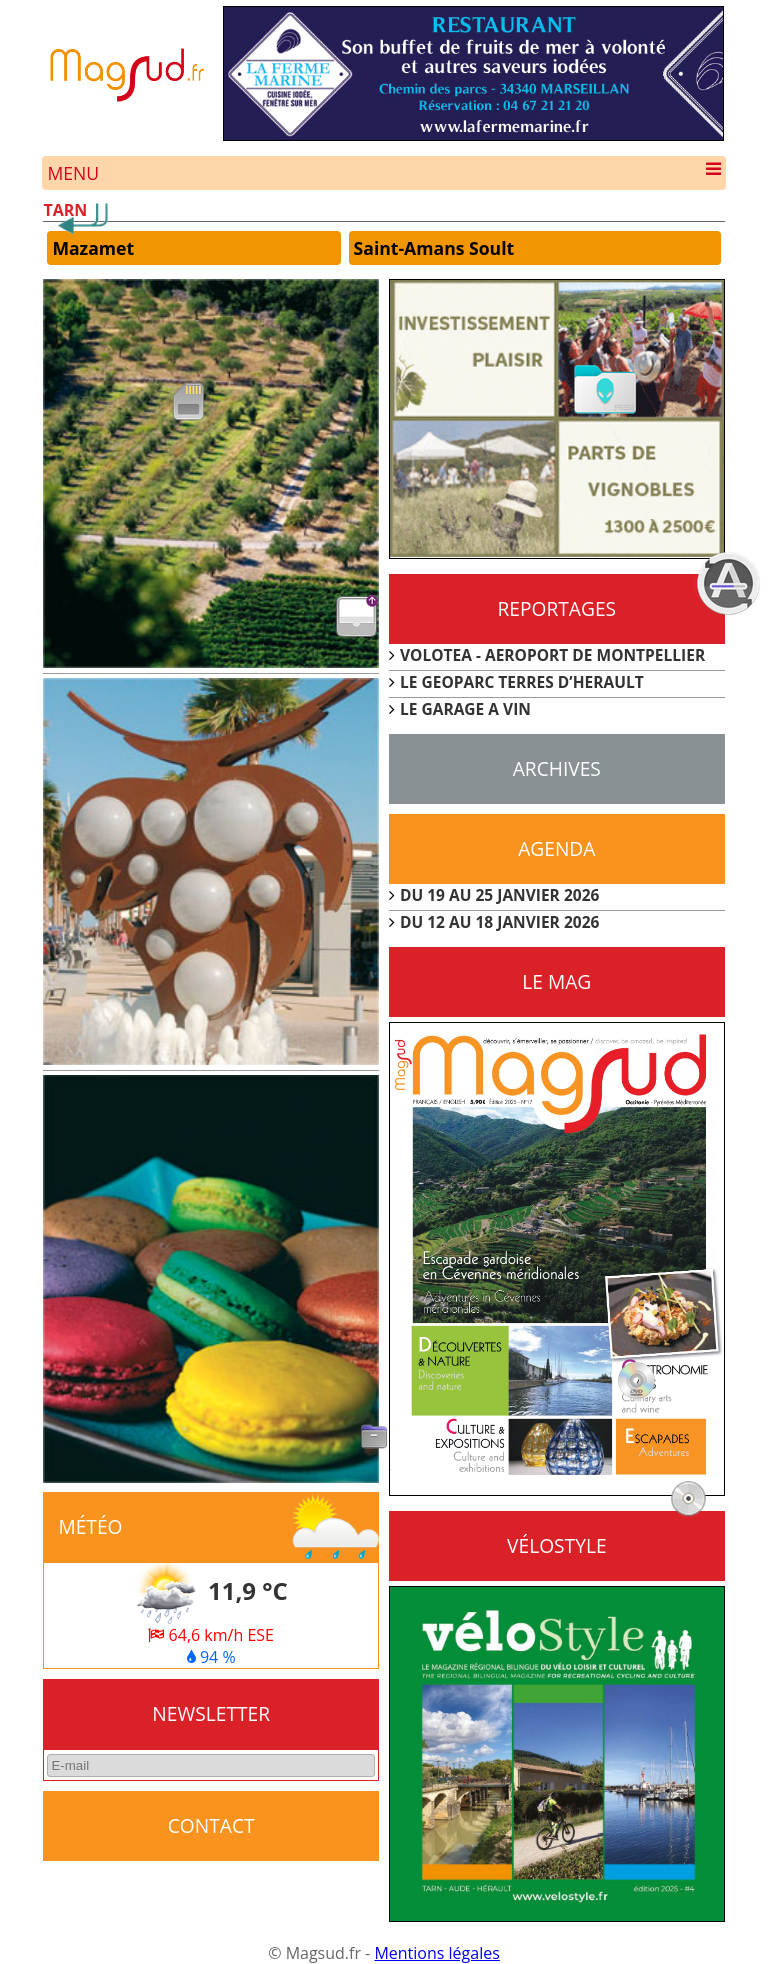 This screenshot has width=768, height=1964. I want to click on indicates a connected USB flash drive or removable storage, so click(188, 401).